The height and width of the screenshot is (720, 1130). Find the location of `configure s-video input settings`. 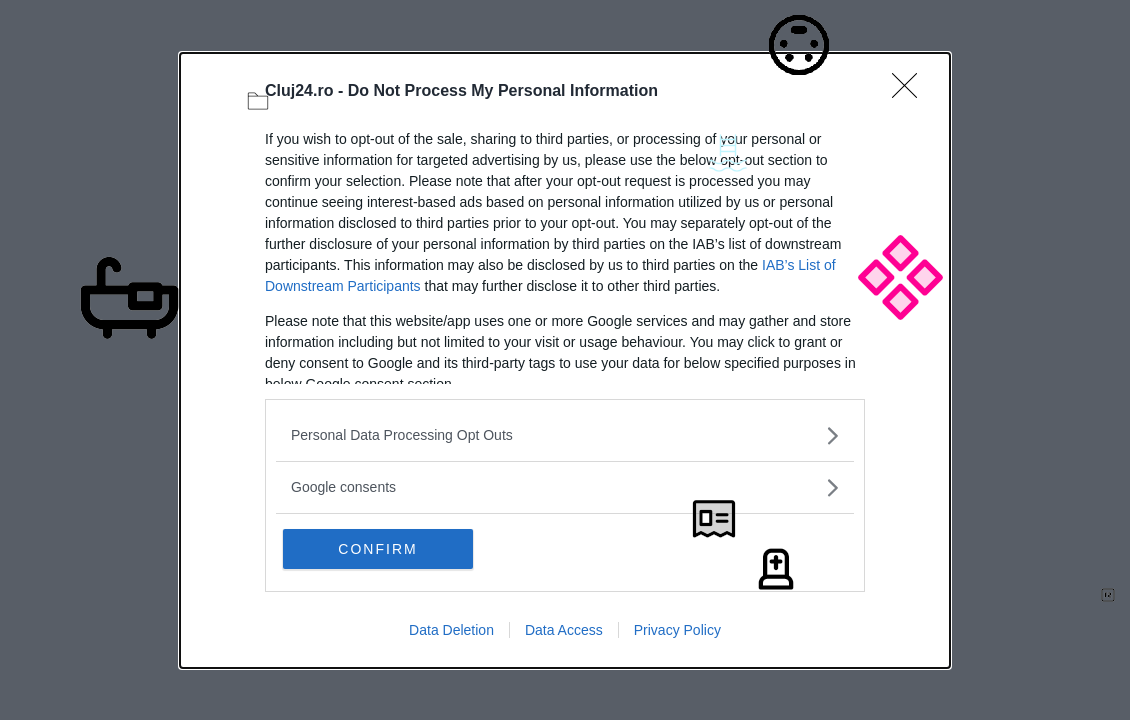

configure s-video input settings is located at coordinates (799, 45).